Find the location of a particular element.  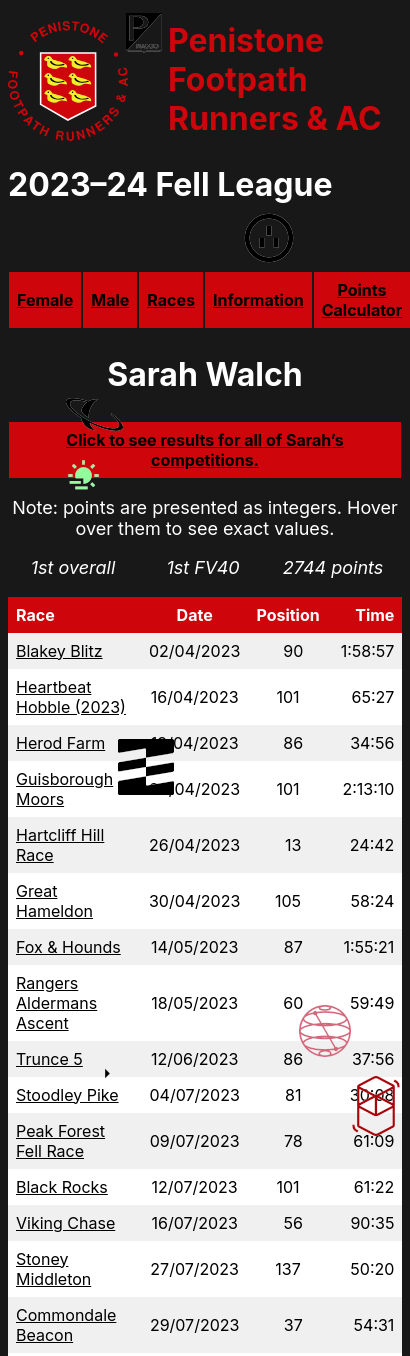

fantom blockchain network logo is located at coordinates (376, 1106).